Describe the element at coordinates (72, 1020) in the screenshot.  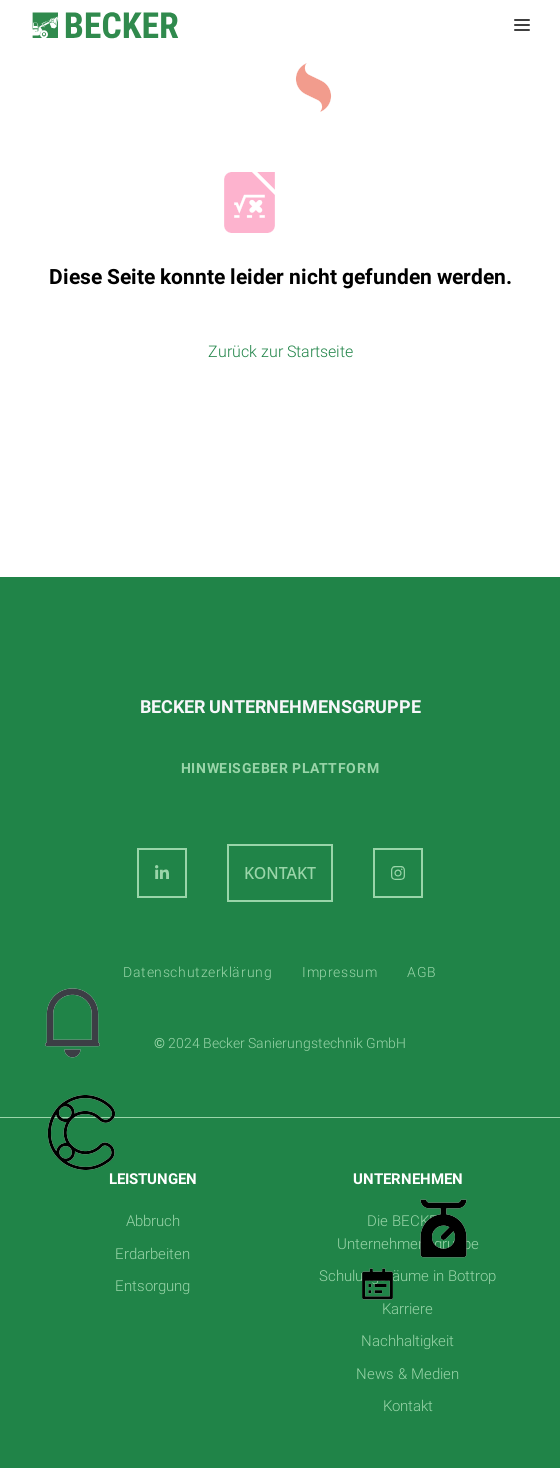
I see `view notifications` at that location.